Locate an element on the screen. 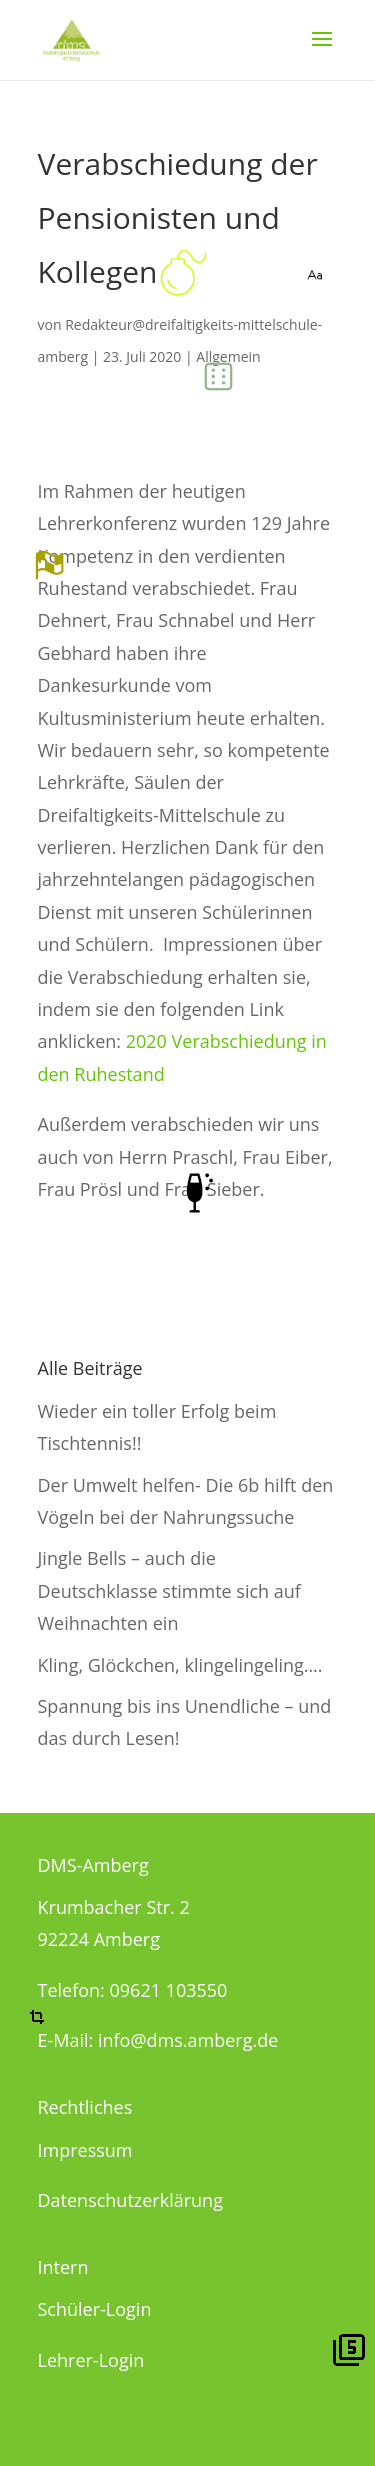 This screenshot has height=2466, width=375. adjust font or text size settings is located at coordinates (315, 275).